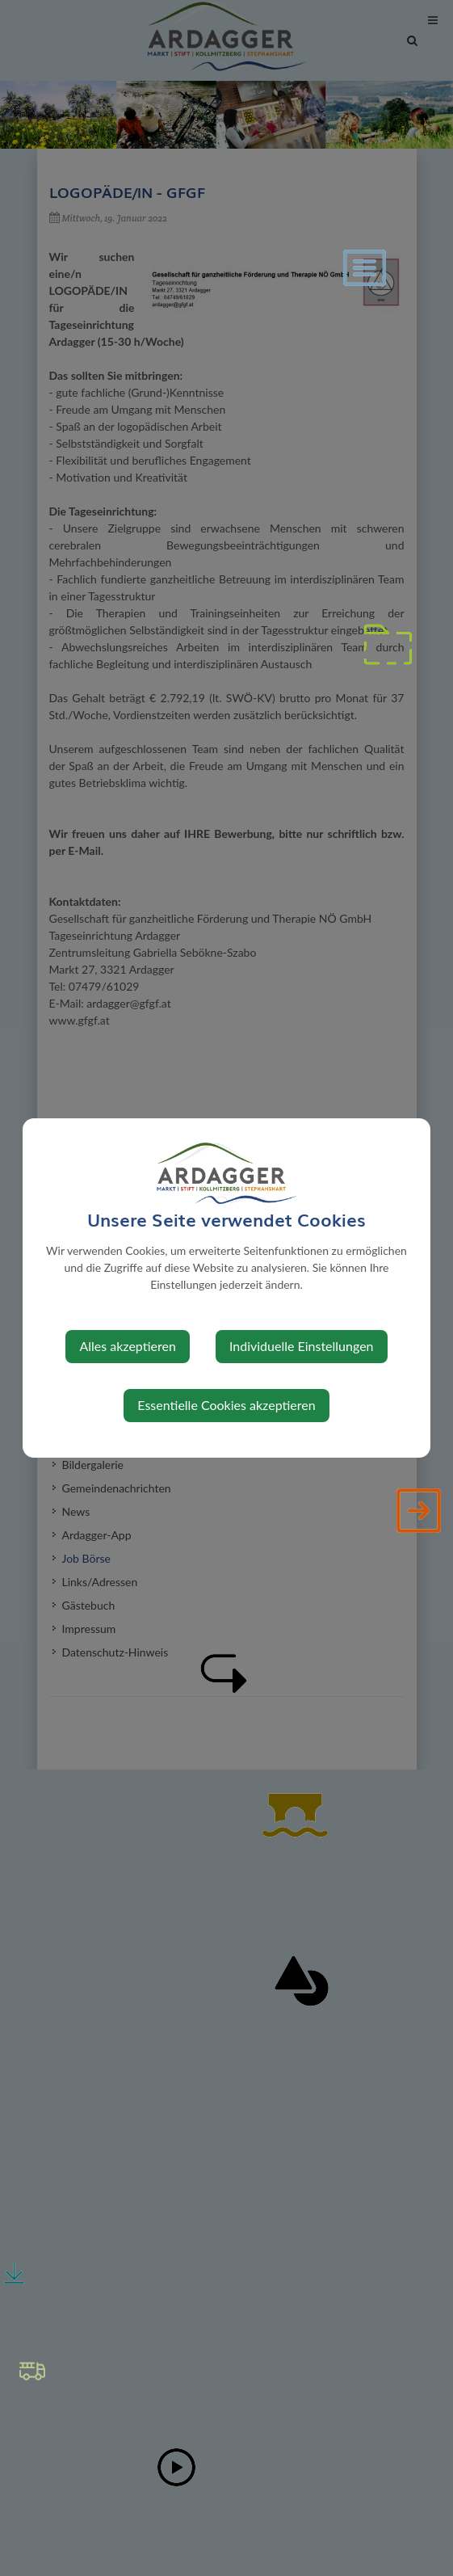  I want to click on access emergency services information, so click(31, 2370).